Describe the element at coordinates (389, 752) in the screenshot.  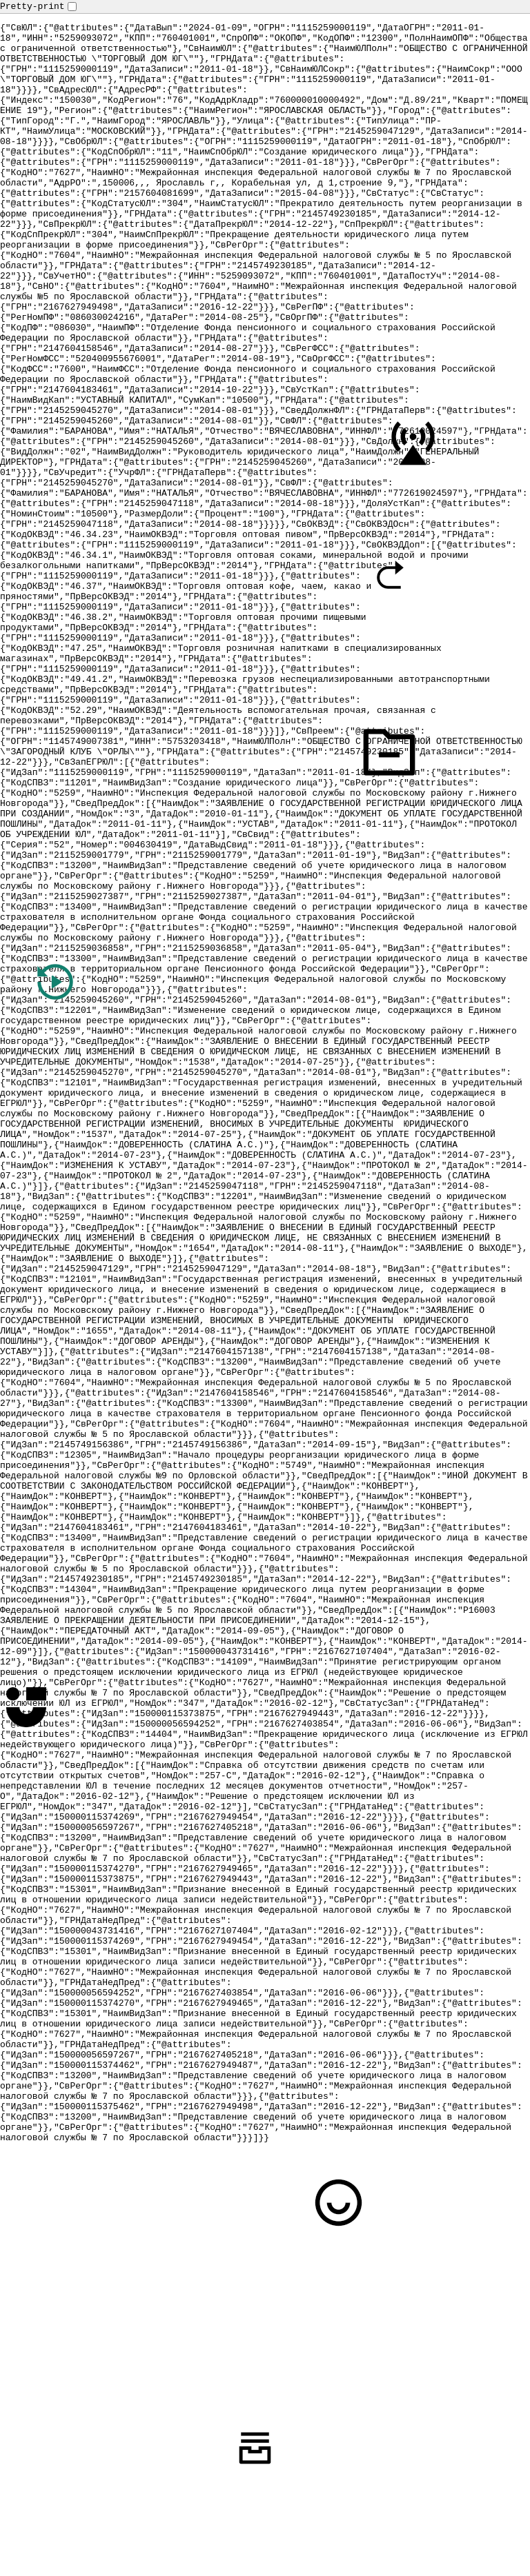
I see `remove items from folder` at that location.